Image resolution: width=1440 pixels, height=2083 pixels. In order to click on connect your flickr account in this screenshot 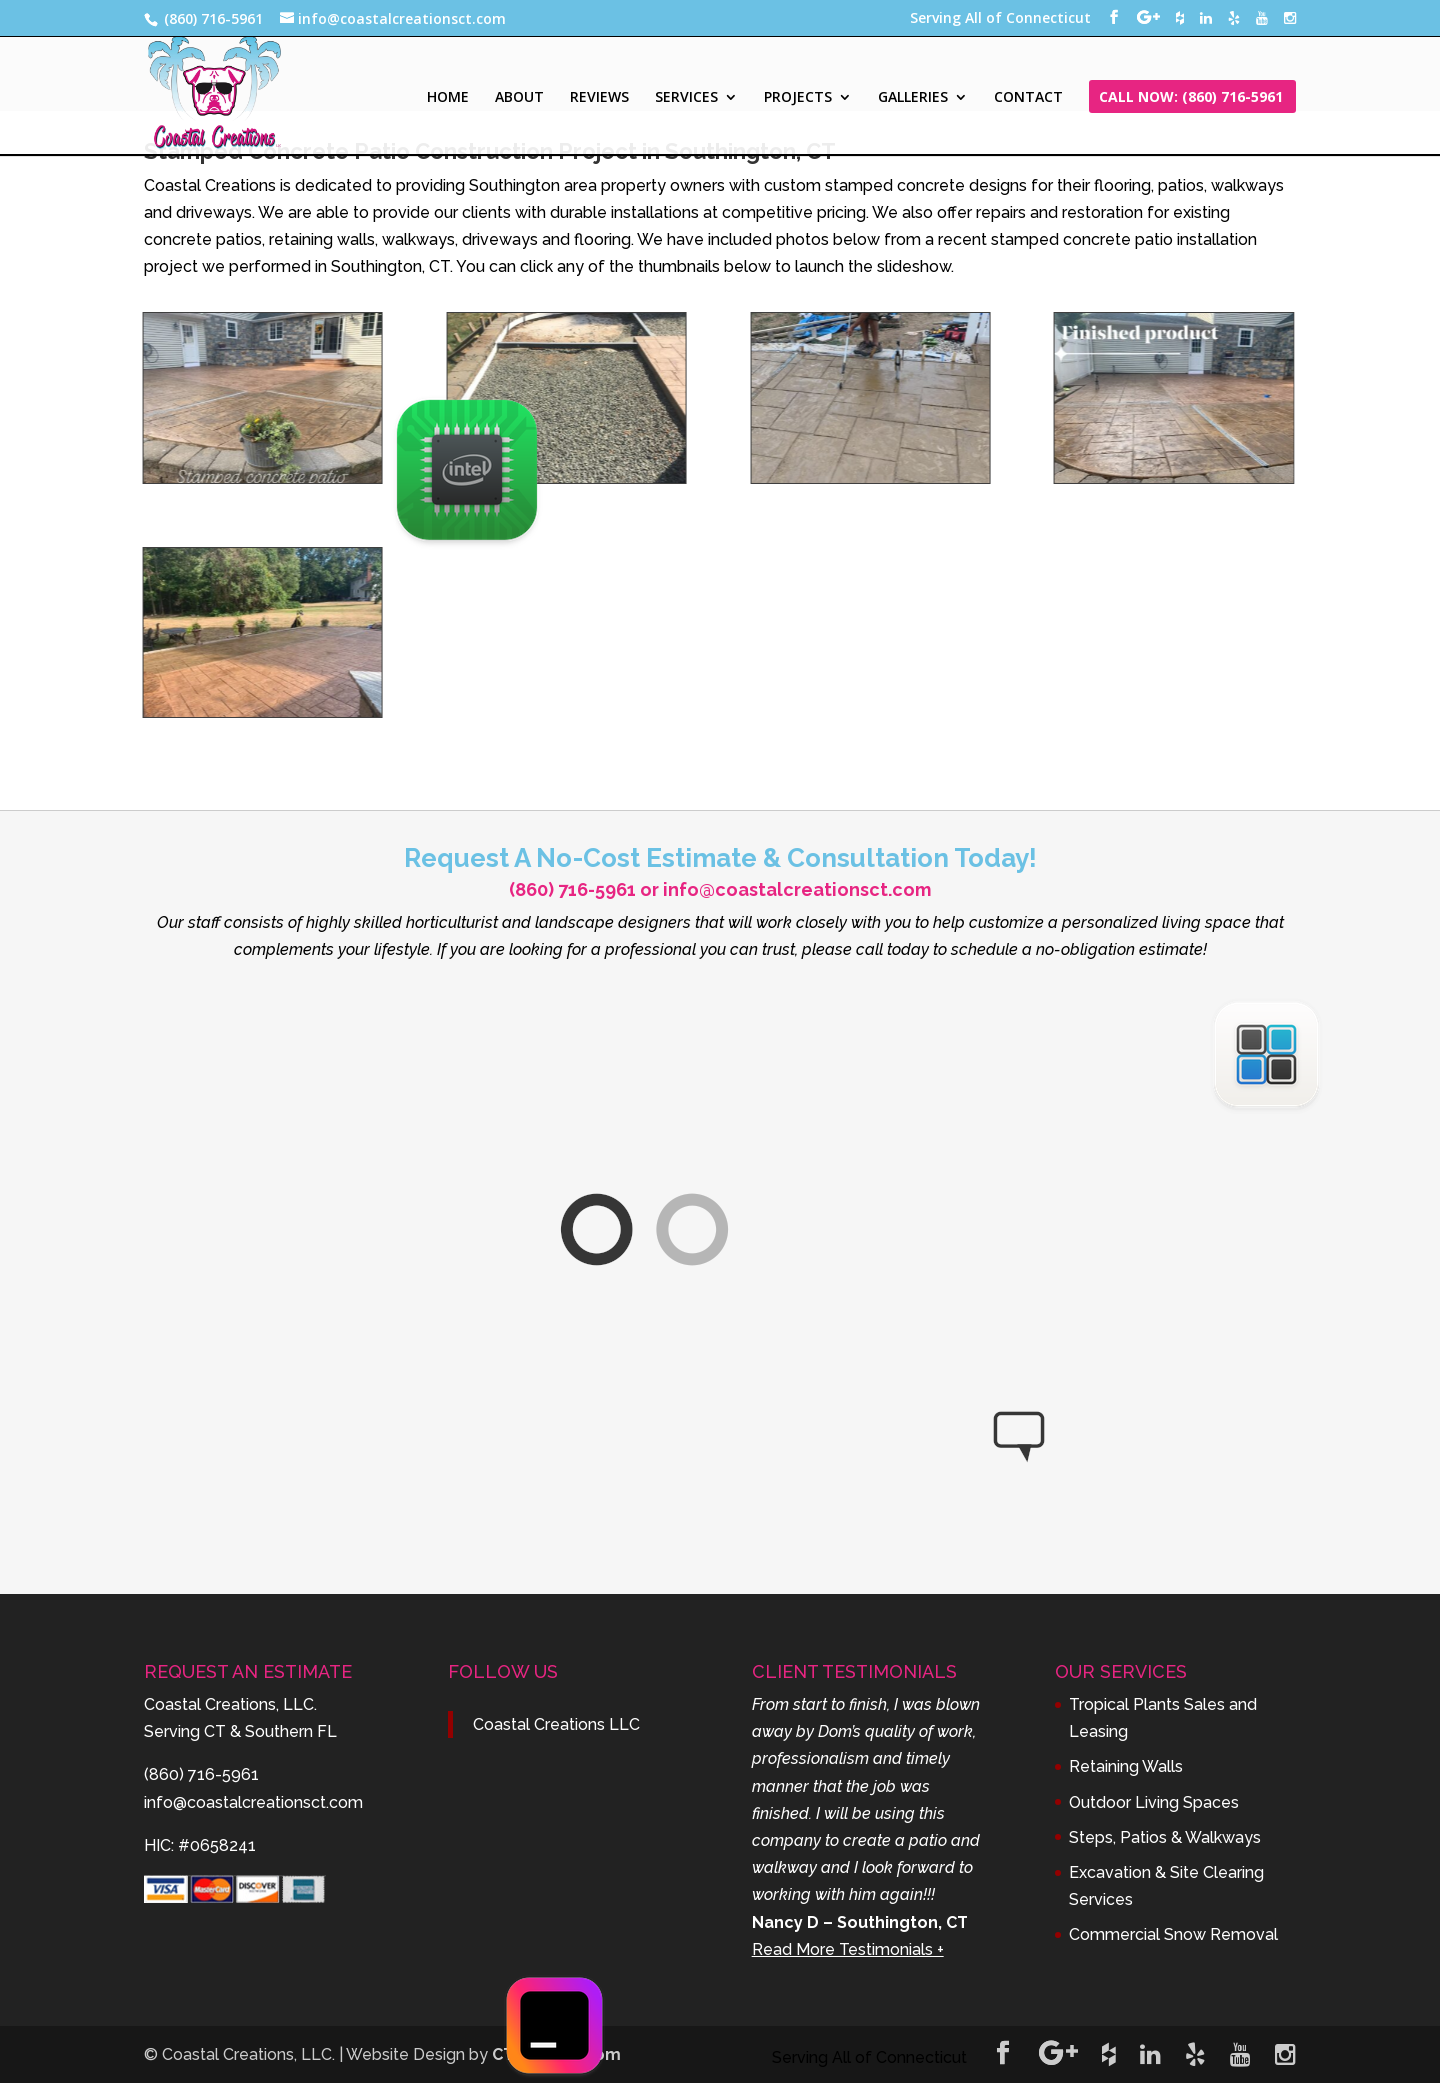, I will do `click(644, 1229)`.